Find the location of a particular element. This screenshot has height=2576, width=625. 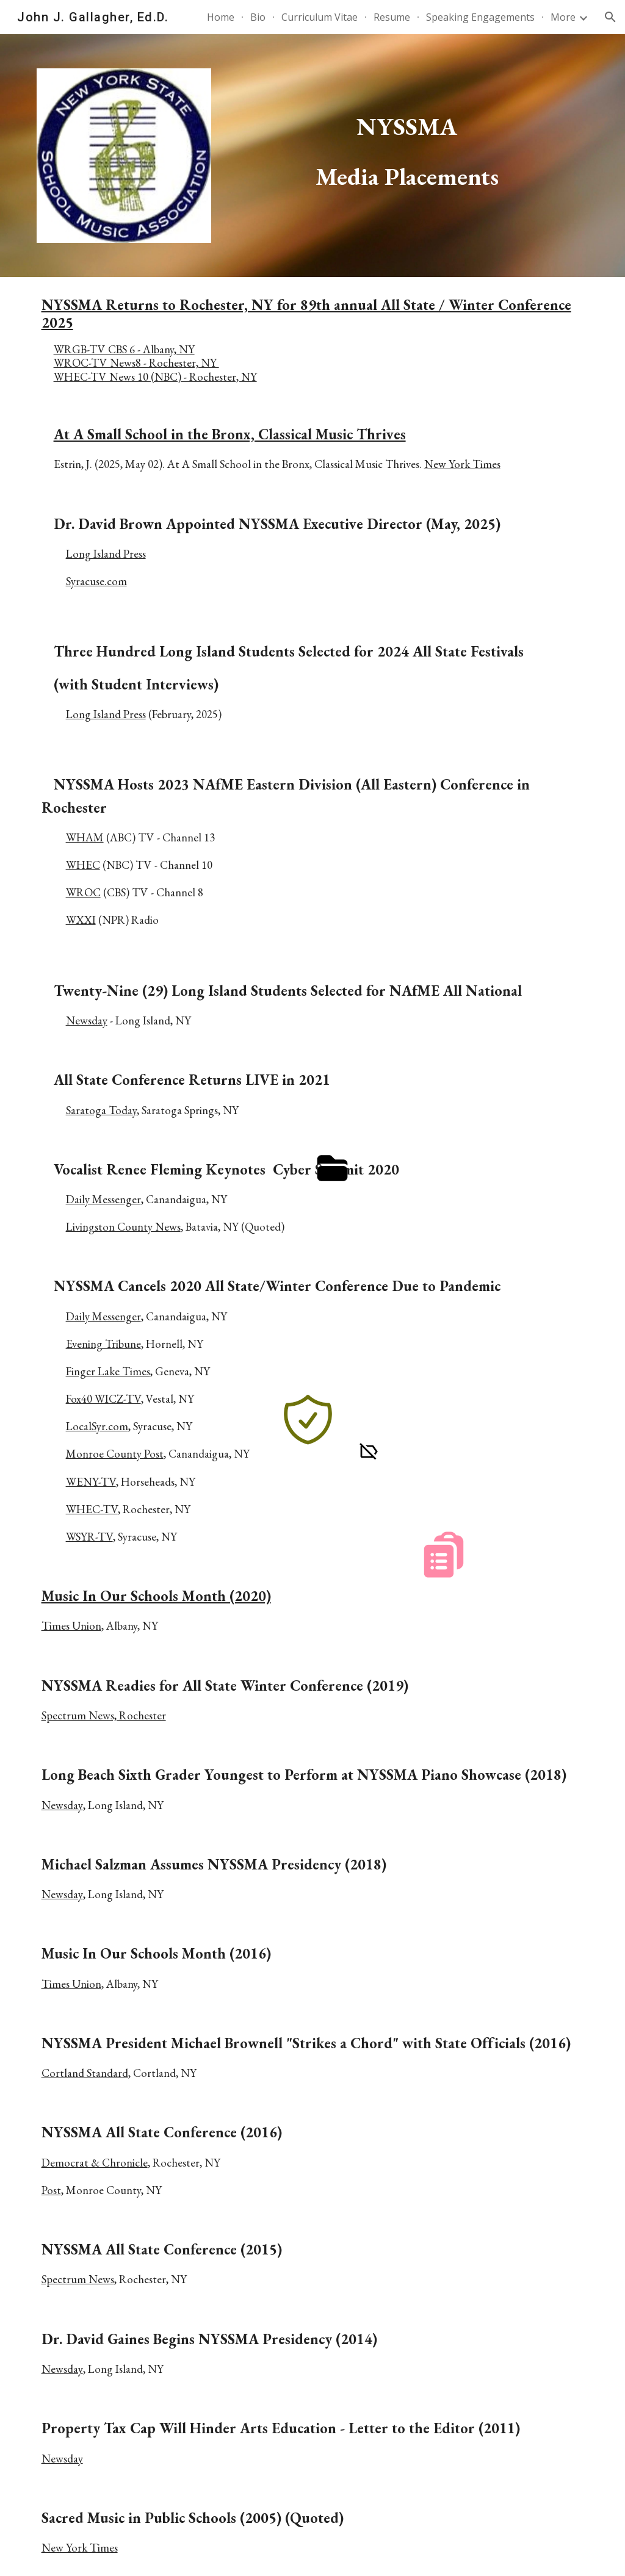

remove a label or tag from an item is located at coordinates (369, 1452).